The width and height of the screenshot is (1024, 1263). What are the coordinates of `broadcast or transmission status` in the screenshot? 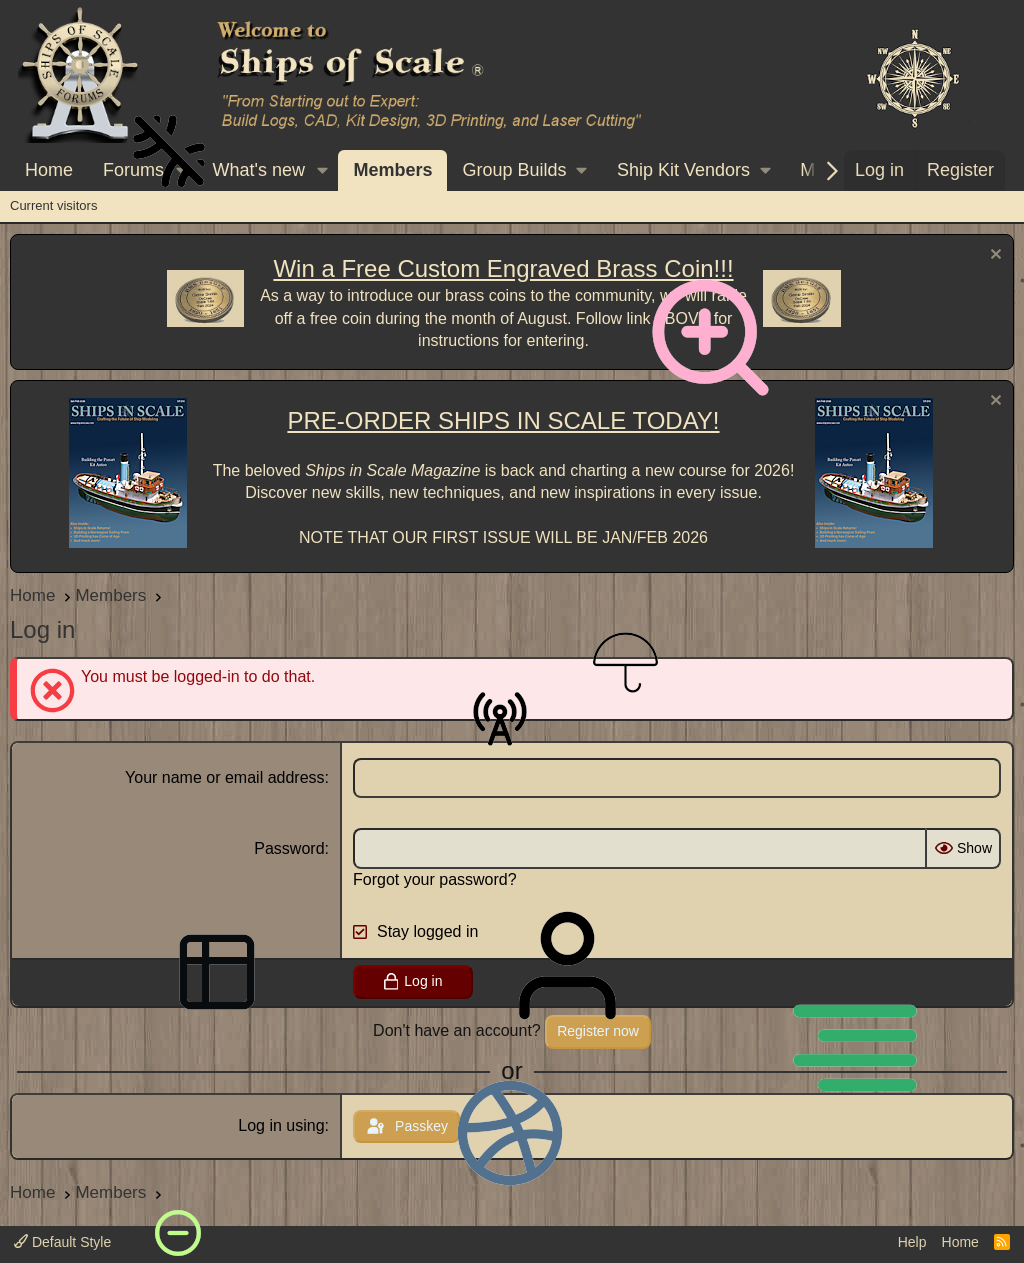 It's located at (500, 719).